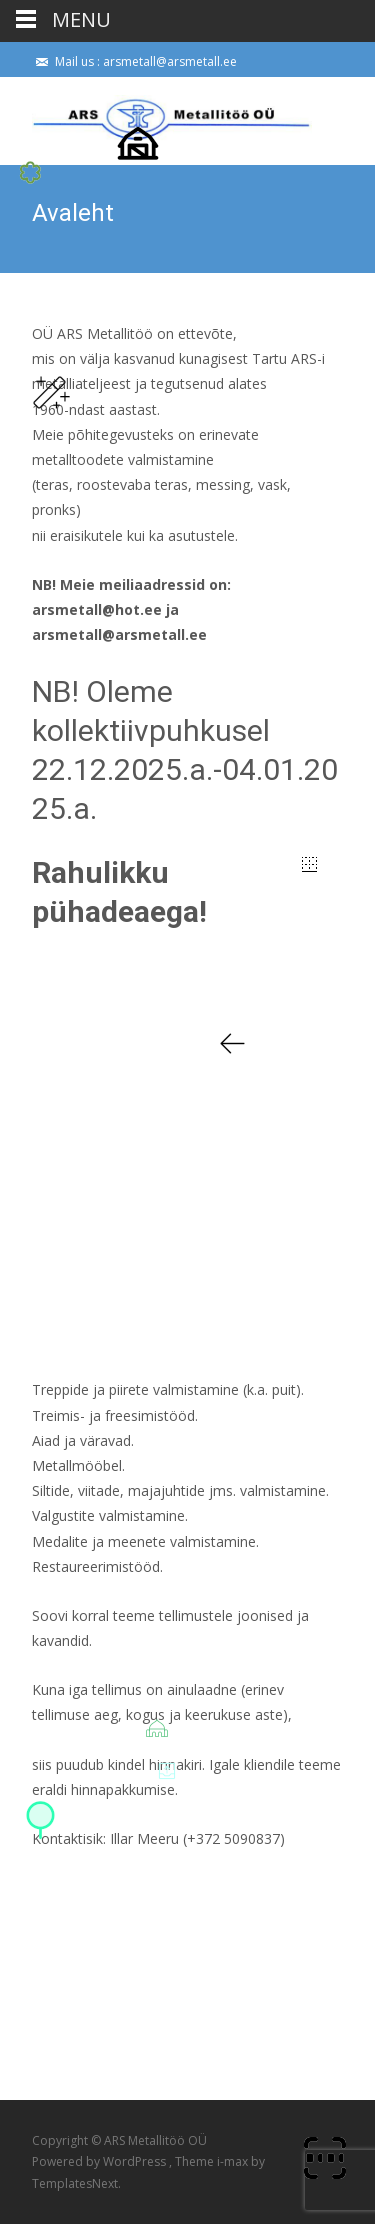 Image resolution: width=375 pixels, height=2224 pixels. Describe the element at coordinates (232, 1043) in the screenshot. I see `go back to the previous screen` at that location.